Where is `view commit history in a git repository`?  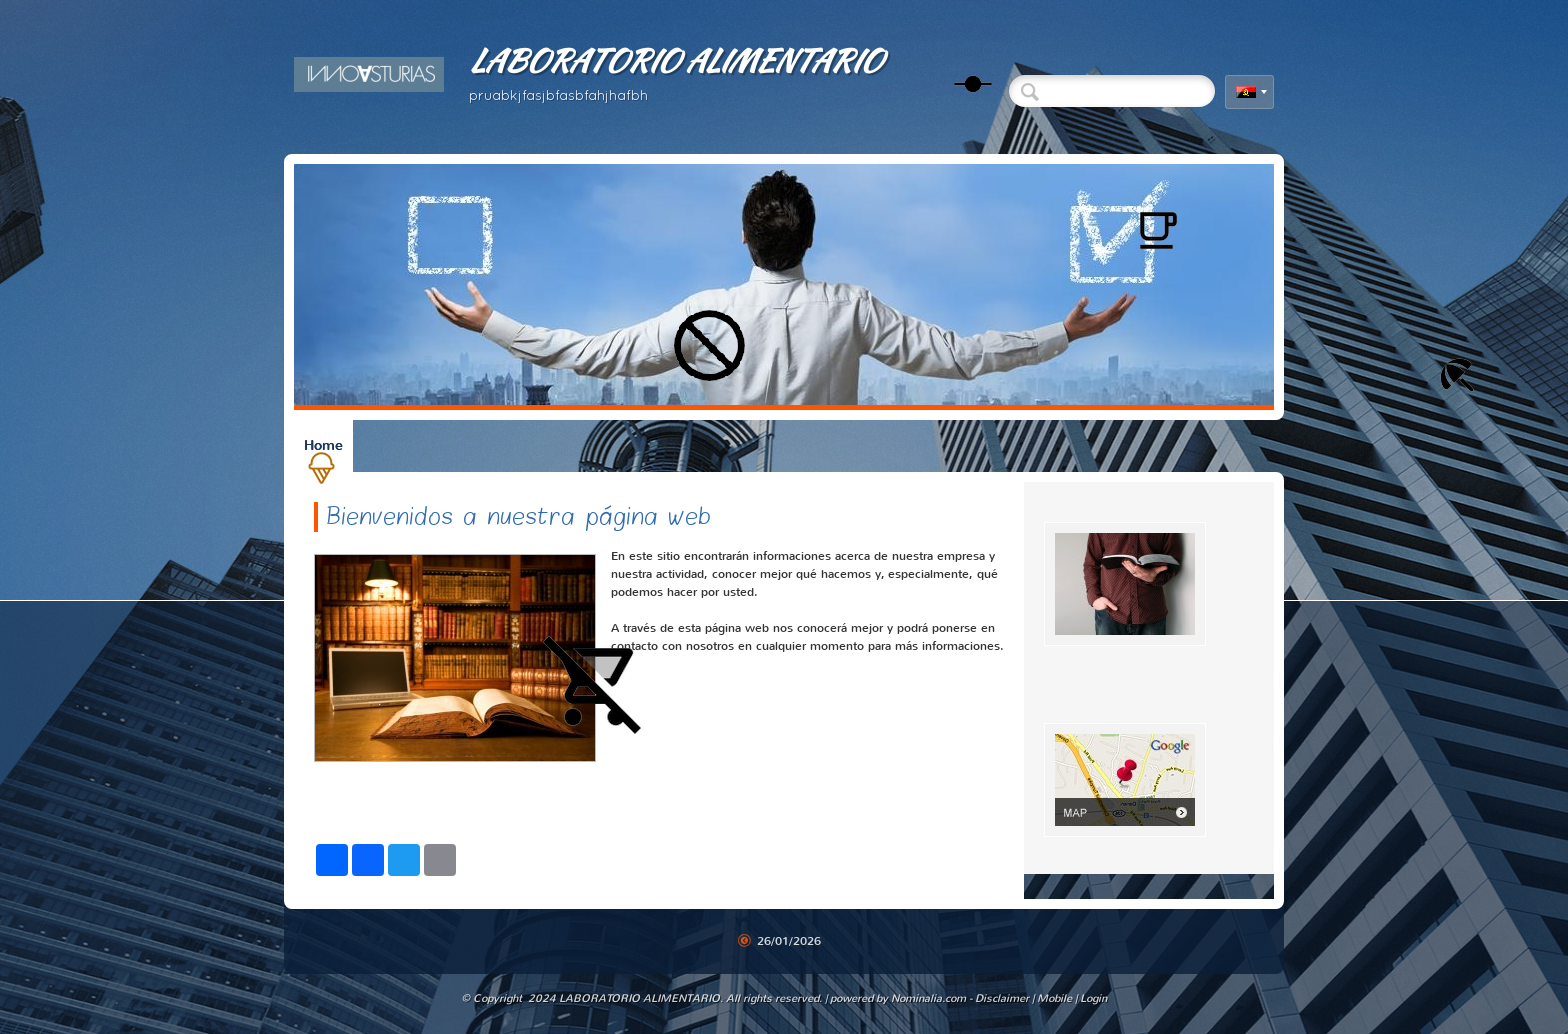
view commit history in a git repository is located at coordinates (973, 84).